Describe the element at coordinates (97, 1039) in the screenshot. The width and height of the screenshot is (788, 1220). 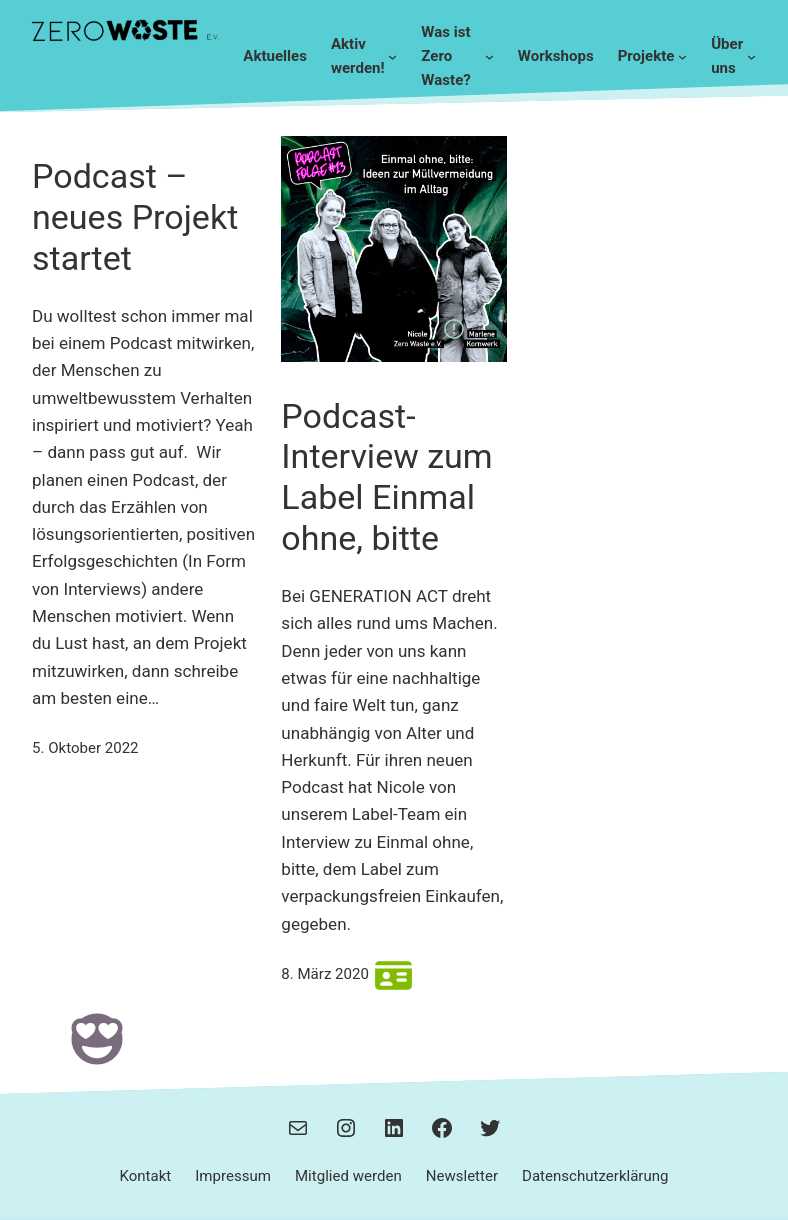
I see `react to a message with love` at that location.